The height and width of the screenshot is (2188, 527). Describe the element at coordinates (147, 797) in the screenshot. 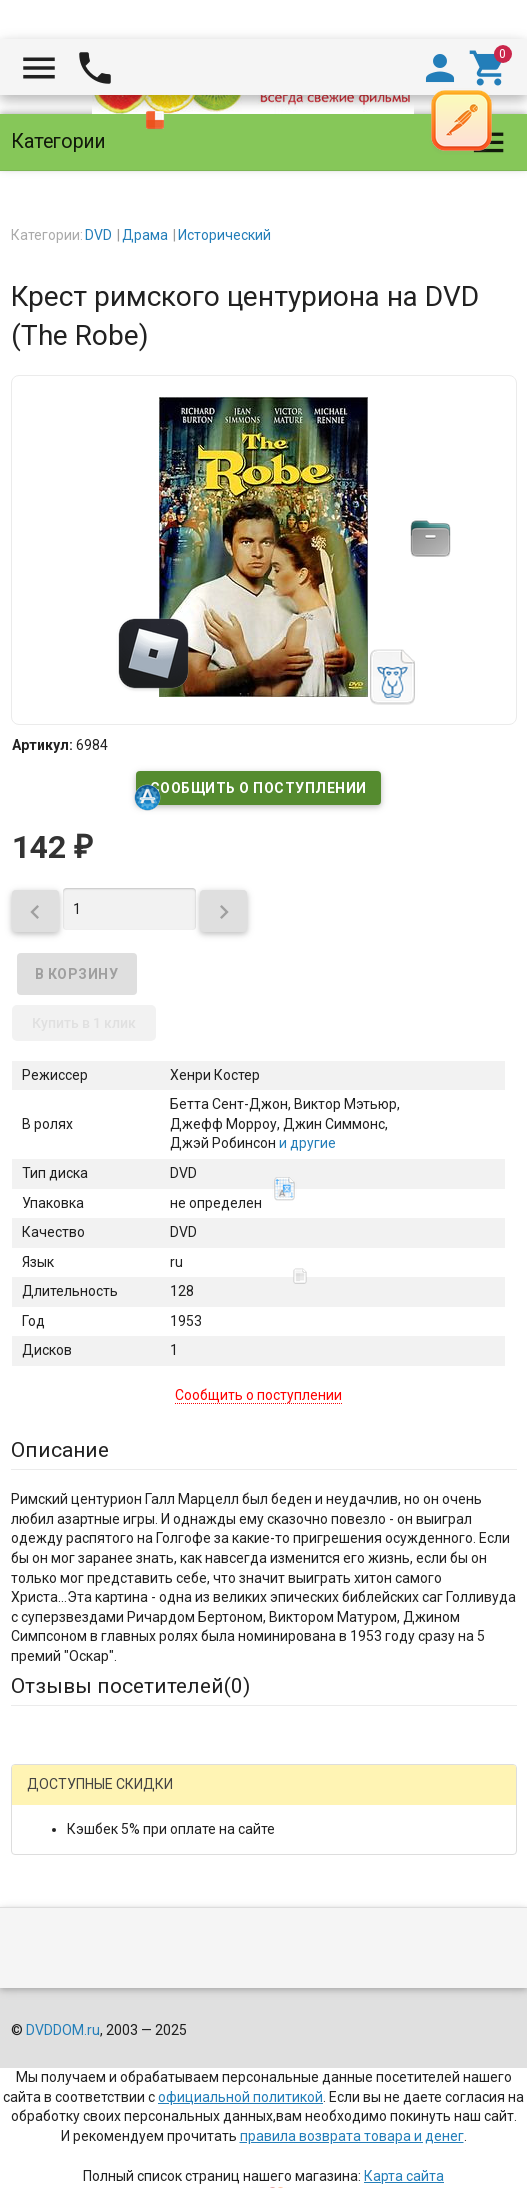

I see `open software properties and driver settings` at that location.